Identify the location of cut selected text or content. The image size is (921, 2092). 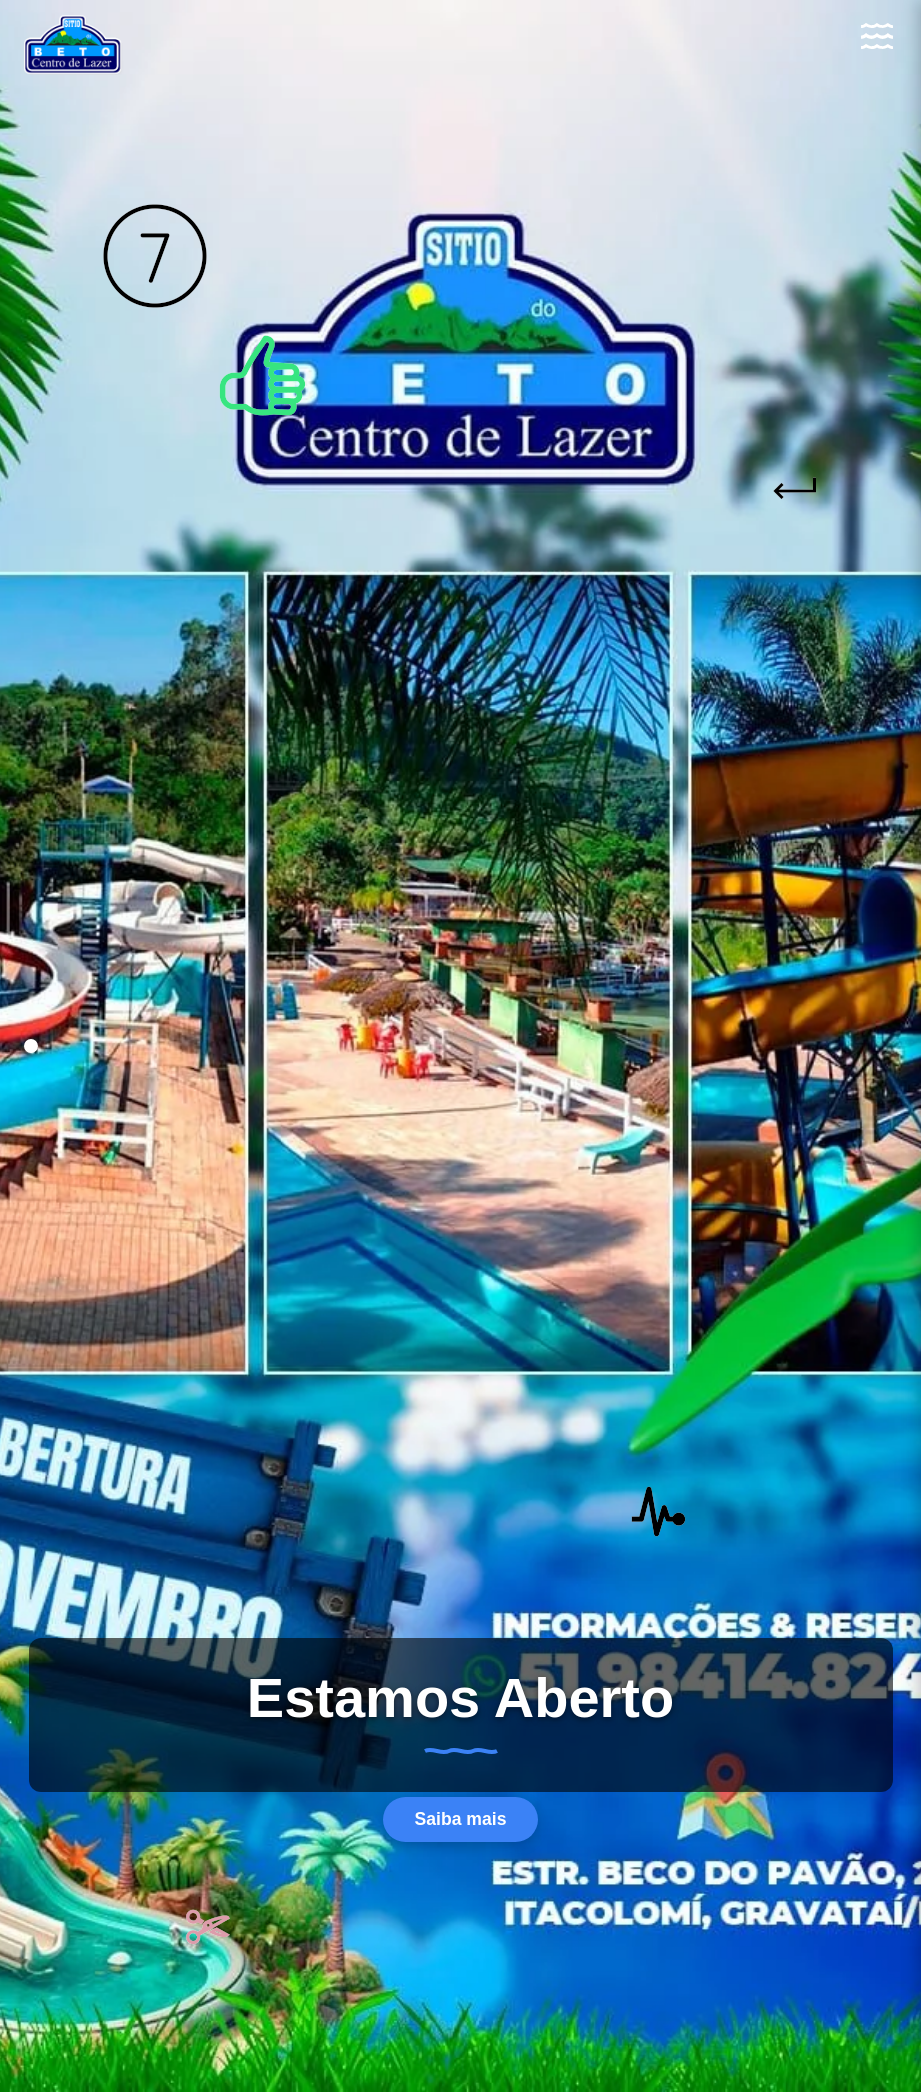
(208, 1927).